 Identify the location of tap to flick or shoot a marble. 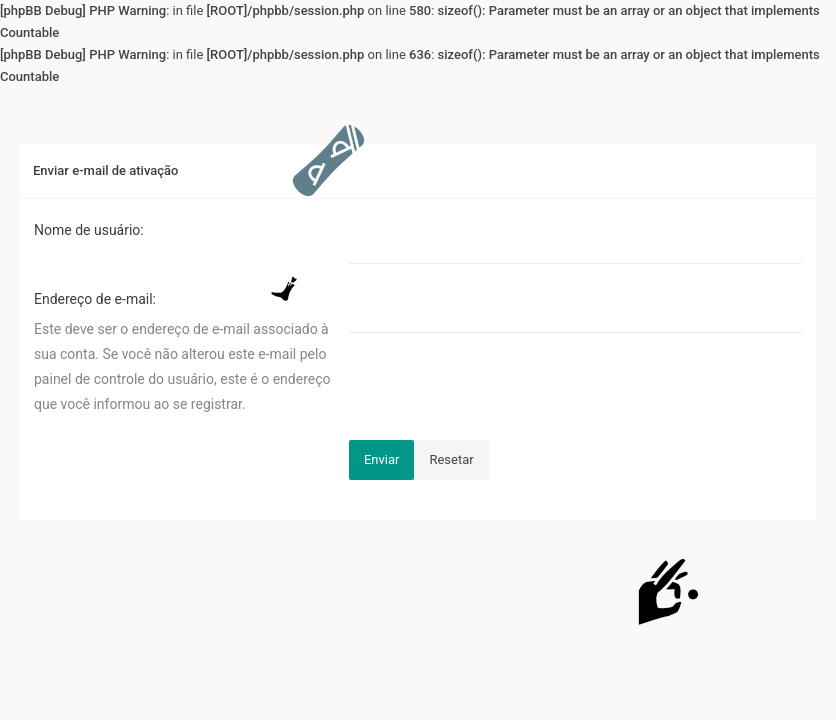
(677, 590).